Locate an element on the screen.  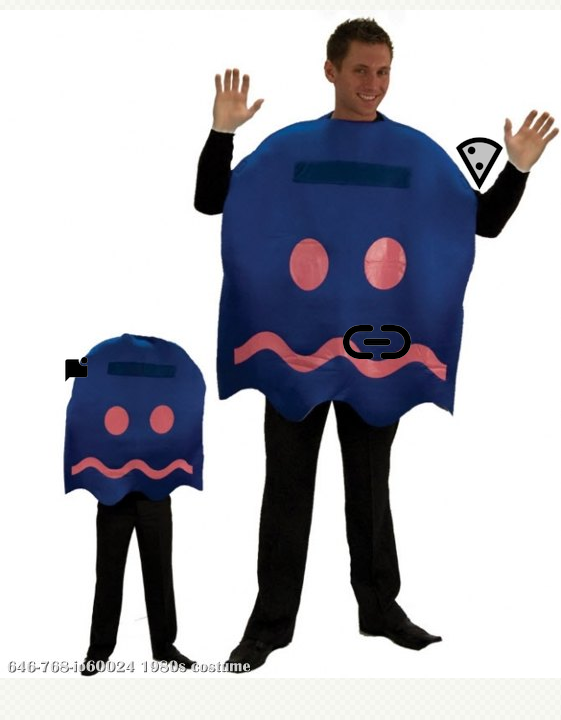
copy or share a link is located at coordinates (377, 342).